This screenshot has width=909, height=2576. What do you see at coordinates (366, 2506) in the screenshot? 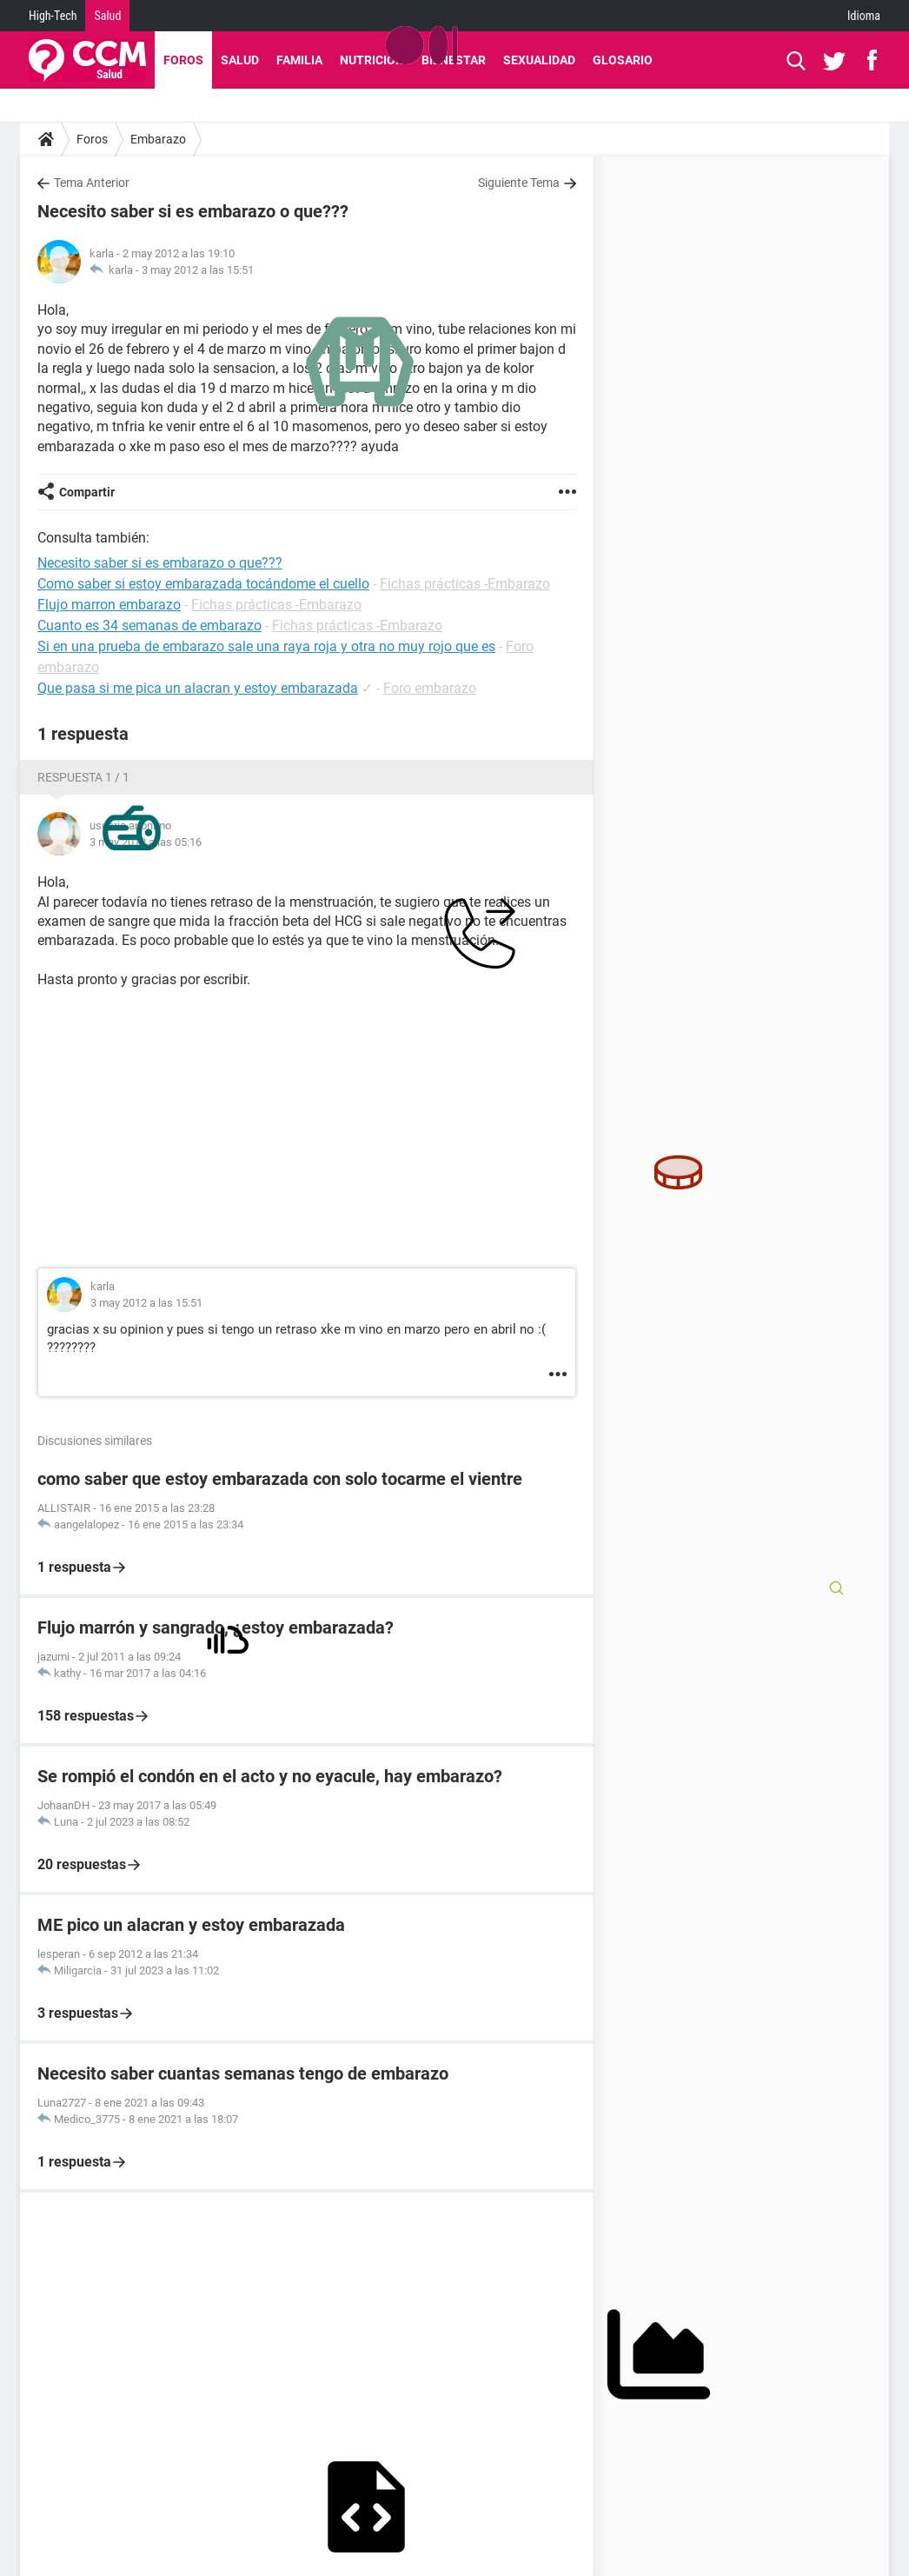
I see `view source code file` at bounding box center [366, 2506].